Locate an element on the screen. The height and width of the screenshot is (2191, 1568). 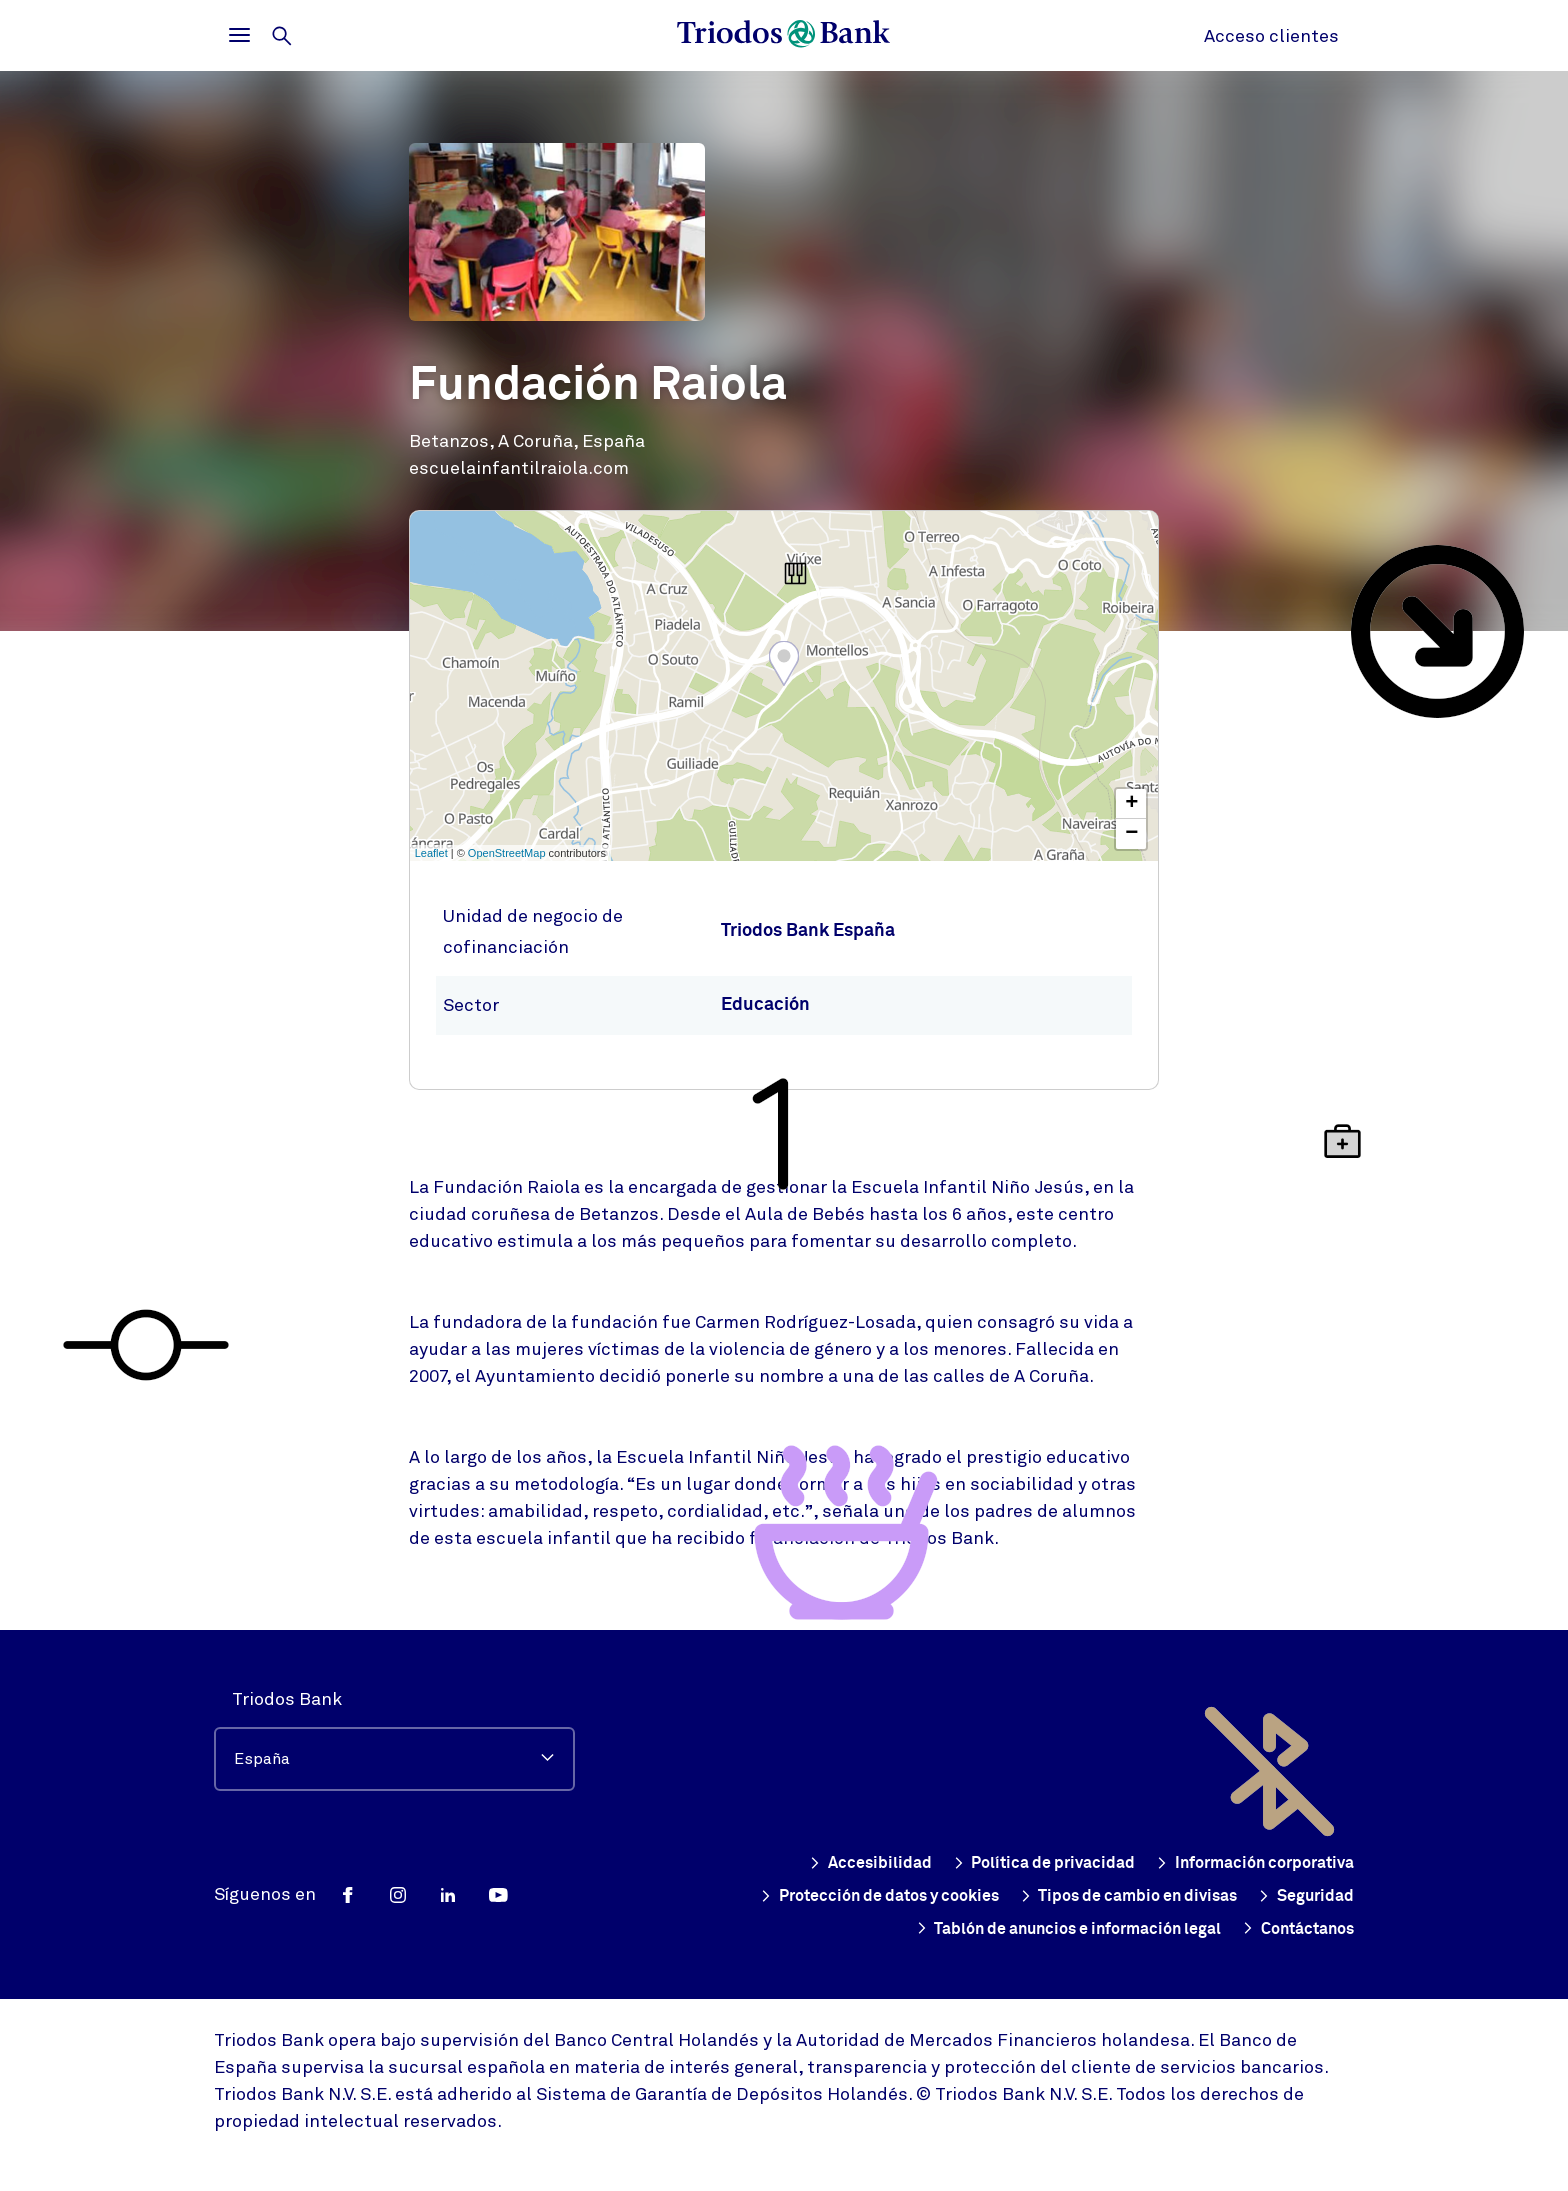
navigate to the next item or section is located at coordinates (1437, 631).